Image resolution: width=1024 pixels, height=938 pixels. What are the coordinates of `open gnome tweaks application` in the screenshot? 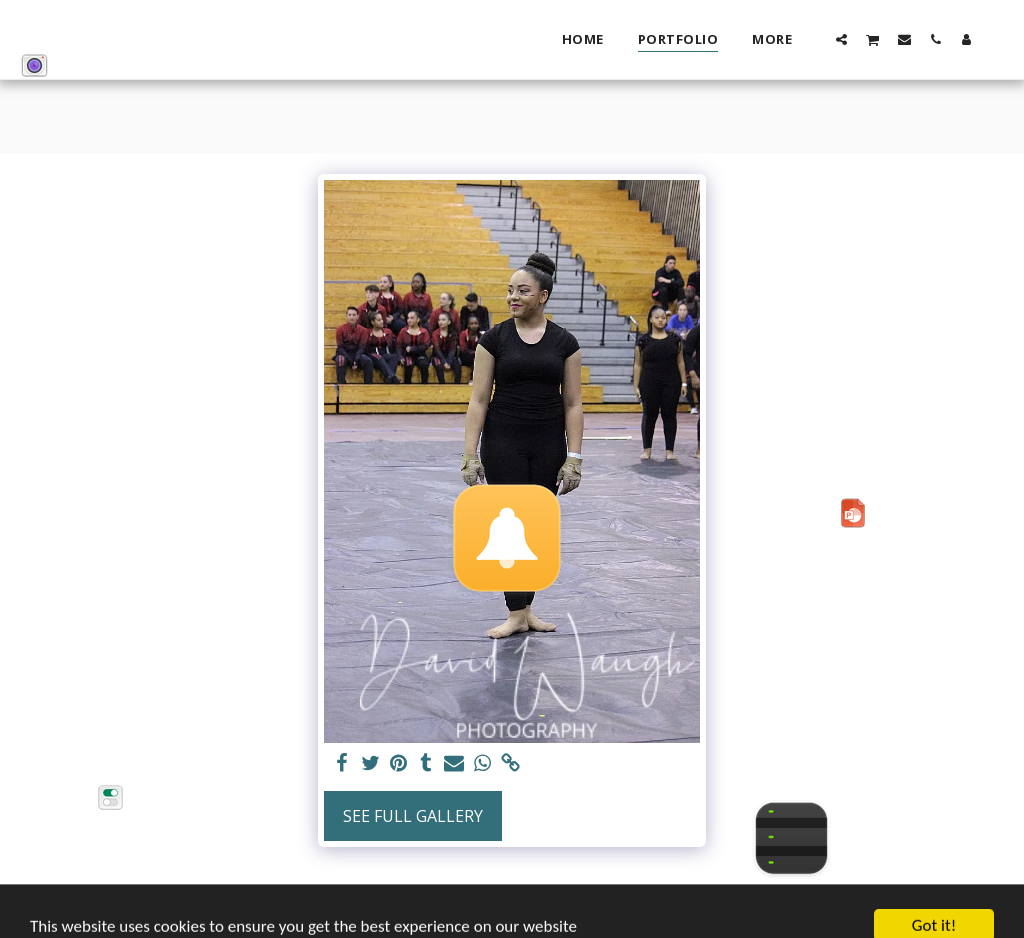 It's located at (110, 797).